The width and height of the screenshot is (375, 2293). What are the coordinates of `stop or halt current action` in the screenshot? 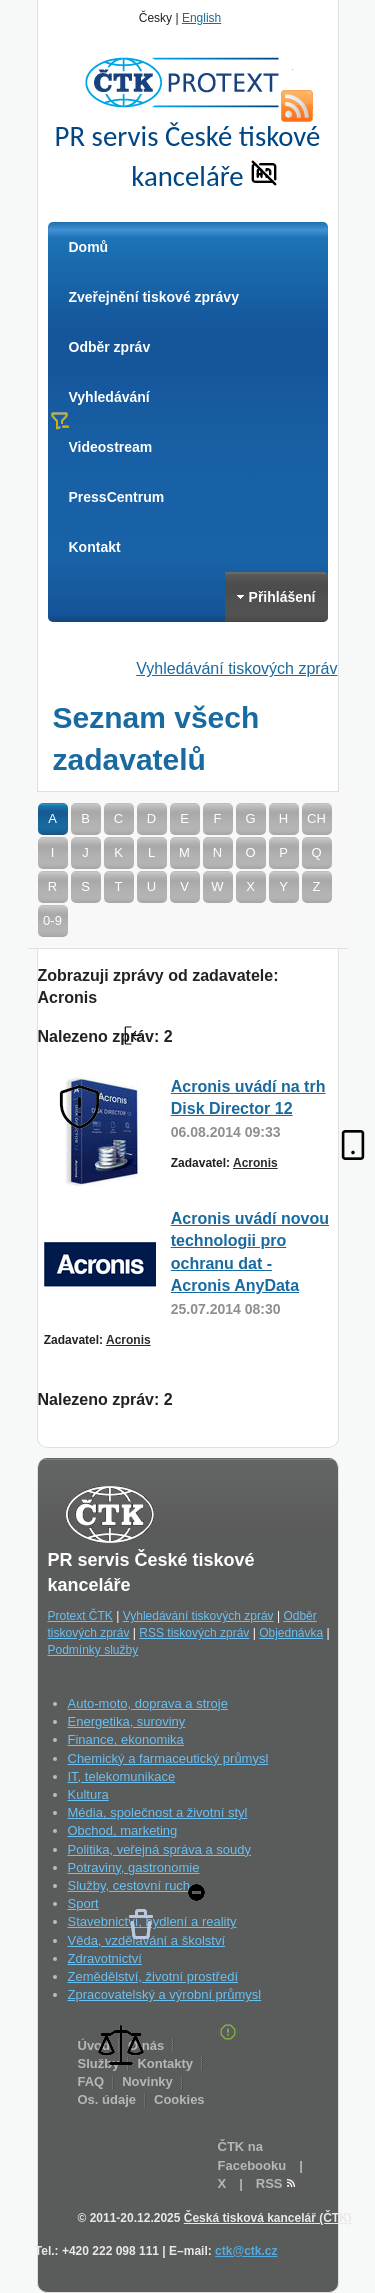 It's located at (228, 2032).